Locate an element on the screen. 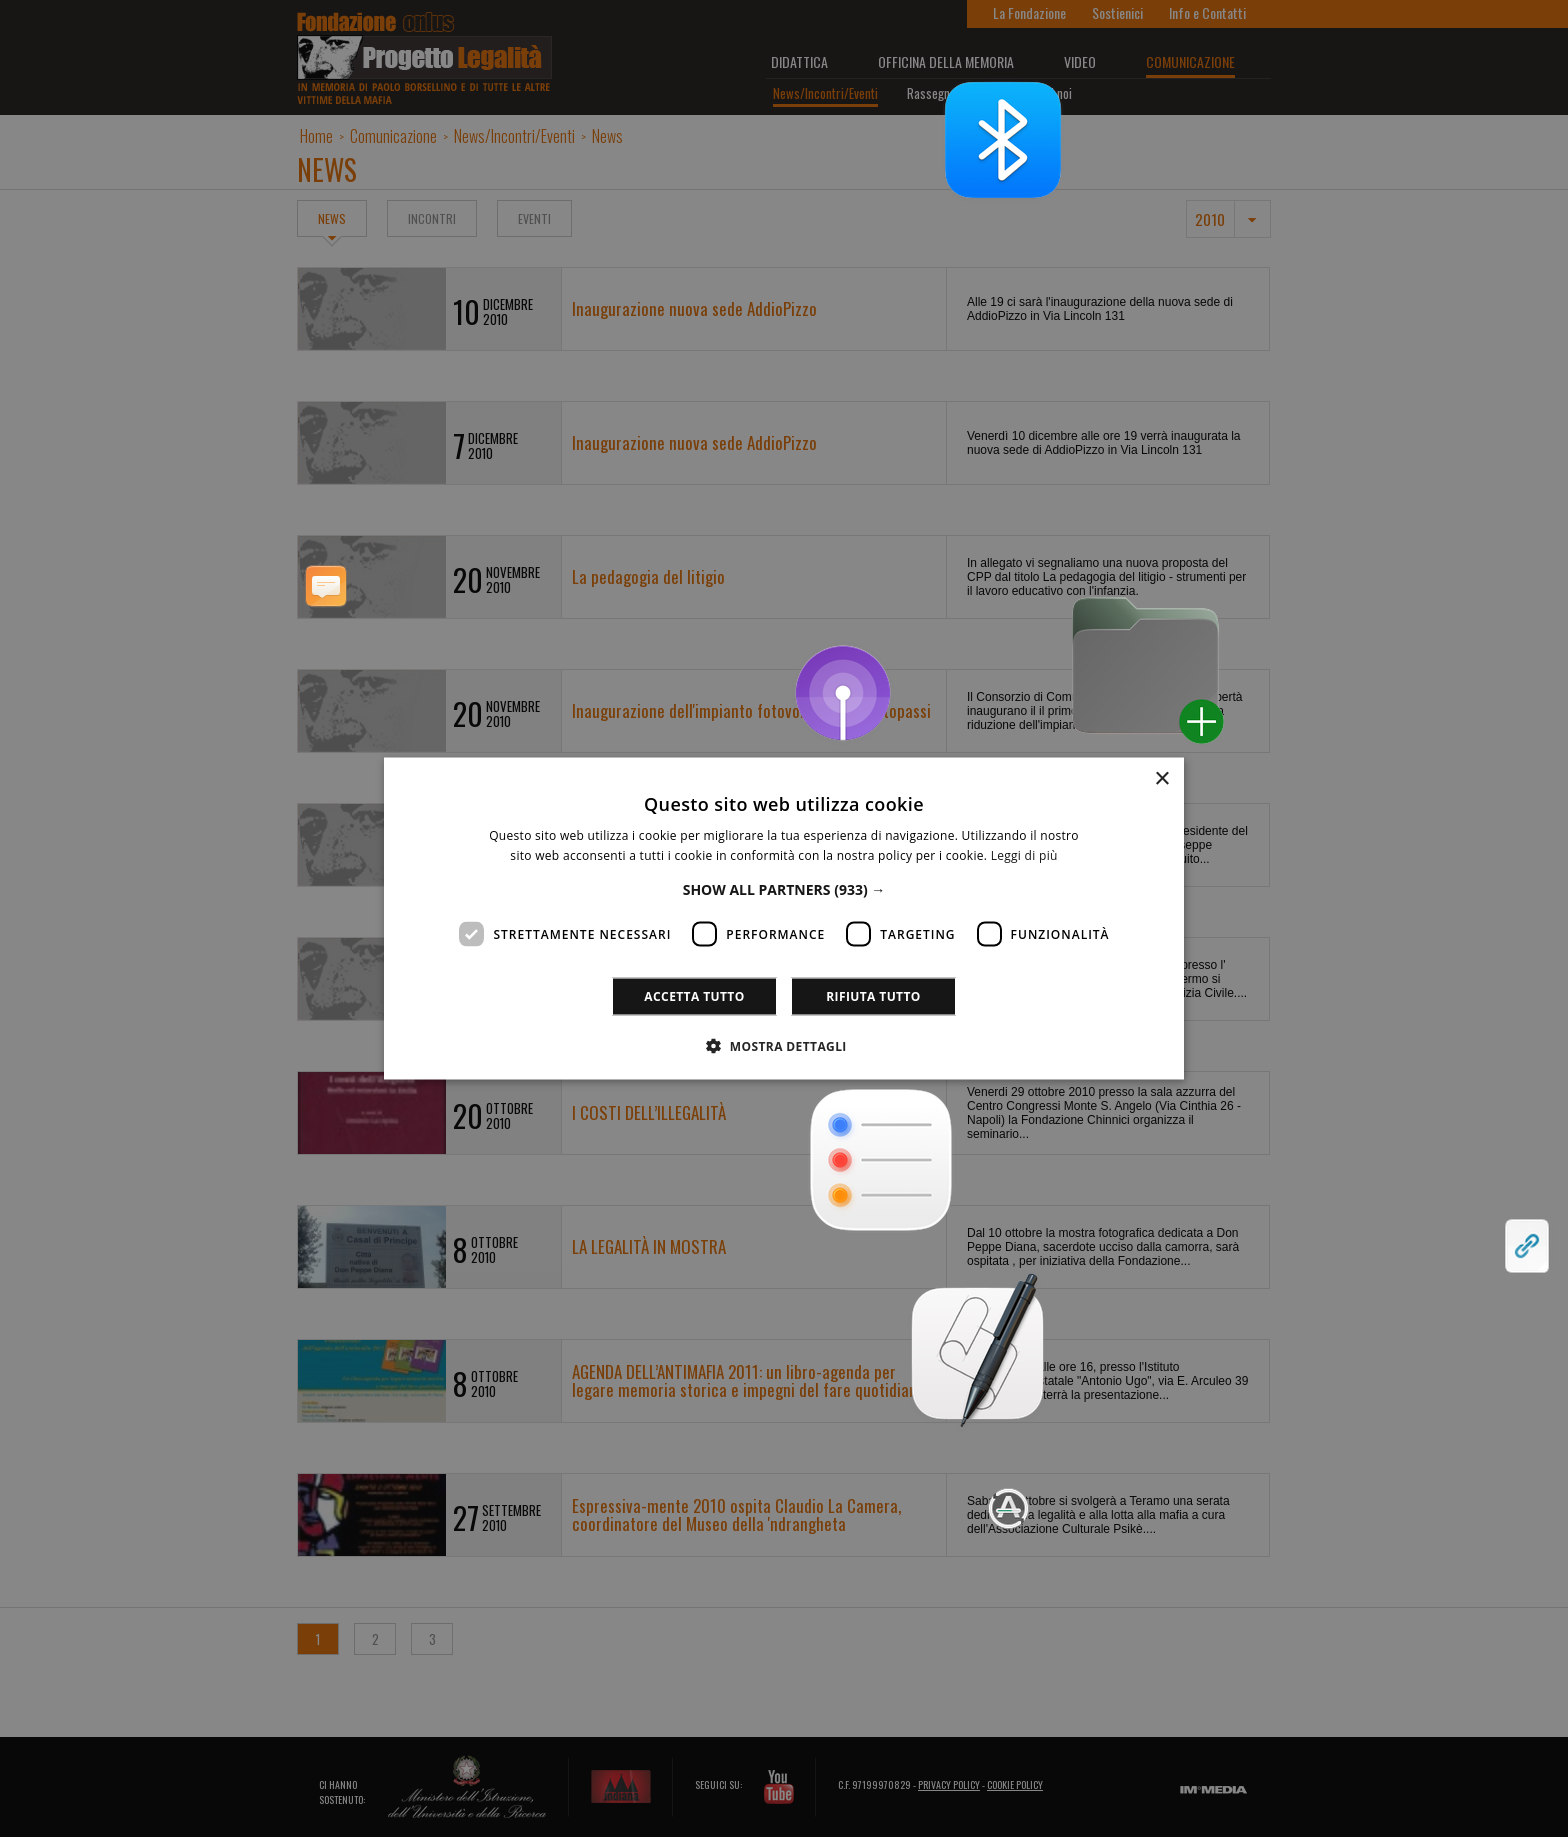 This screenshot has height=1837, width=1568. open the software update manager is located at coordinates (1008, 1508).